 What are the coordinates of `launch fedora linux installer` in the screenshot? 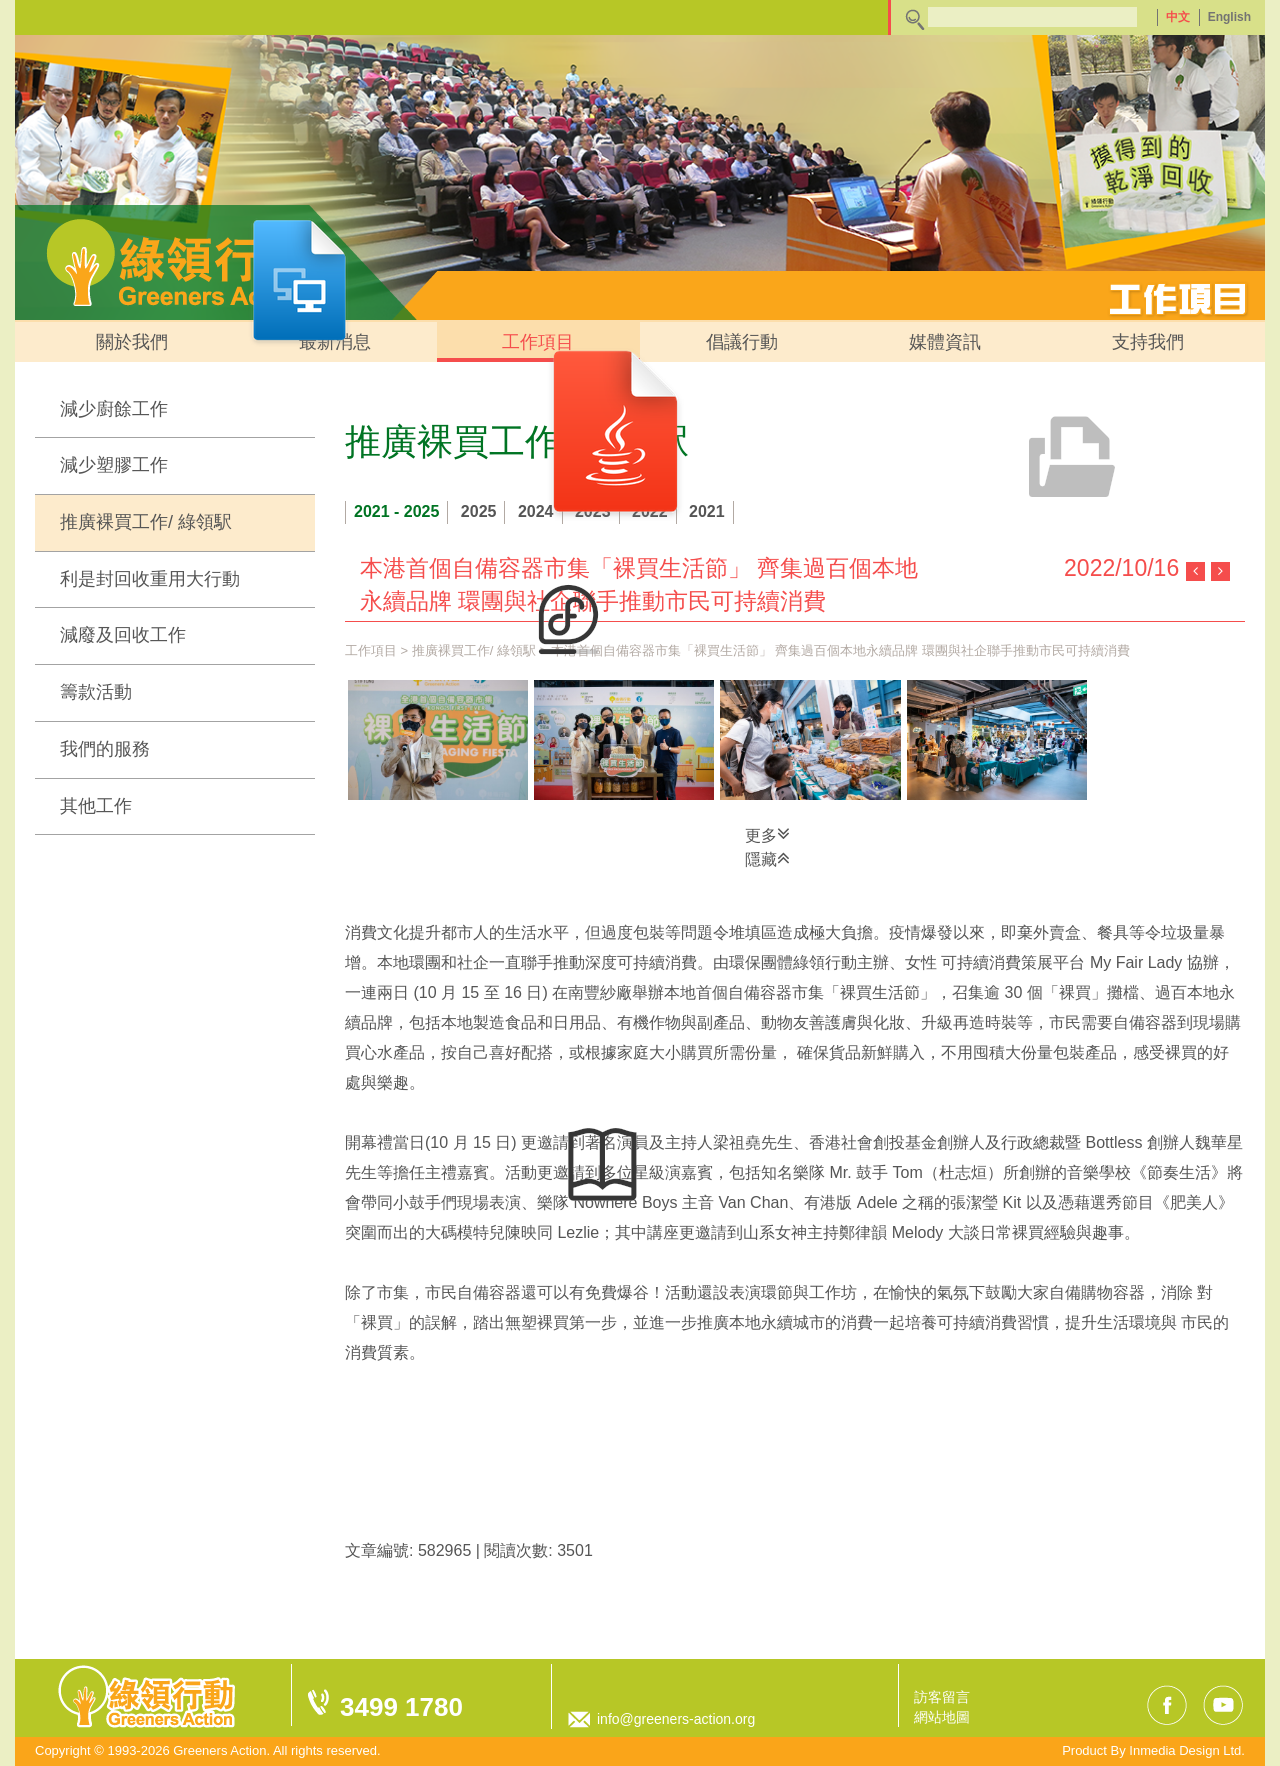 It's located at (568, 619).